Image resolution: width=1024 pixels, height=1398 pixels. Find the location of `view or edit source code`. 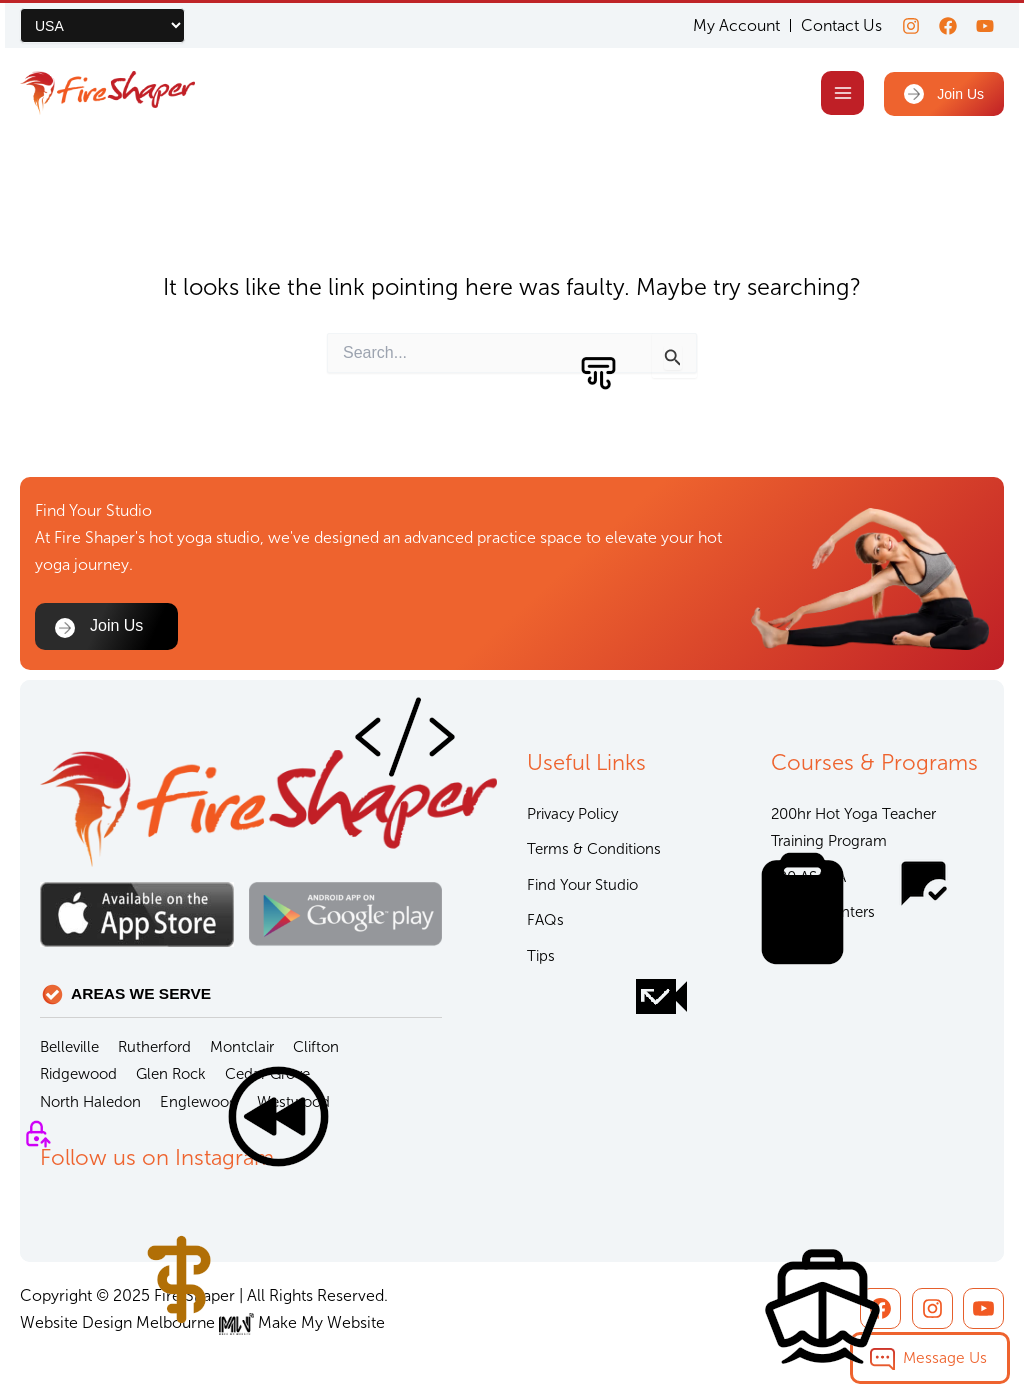

view or edit source code is located at coordinates (405, 737).